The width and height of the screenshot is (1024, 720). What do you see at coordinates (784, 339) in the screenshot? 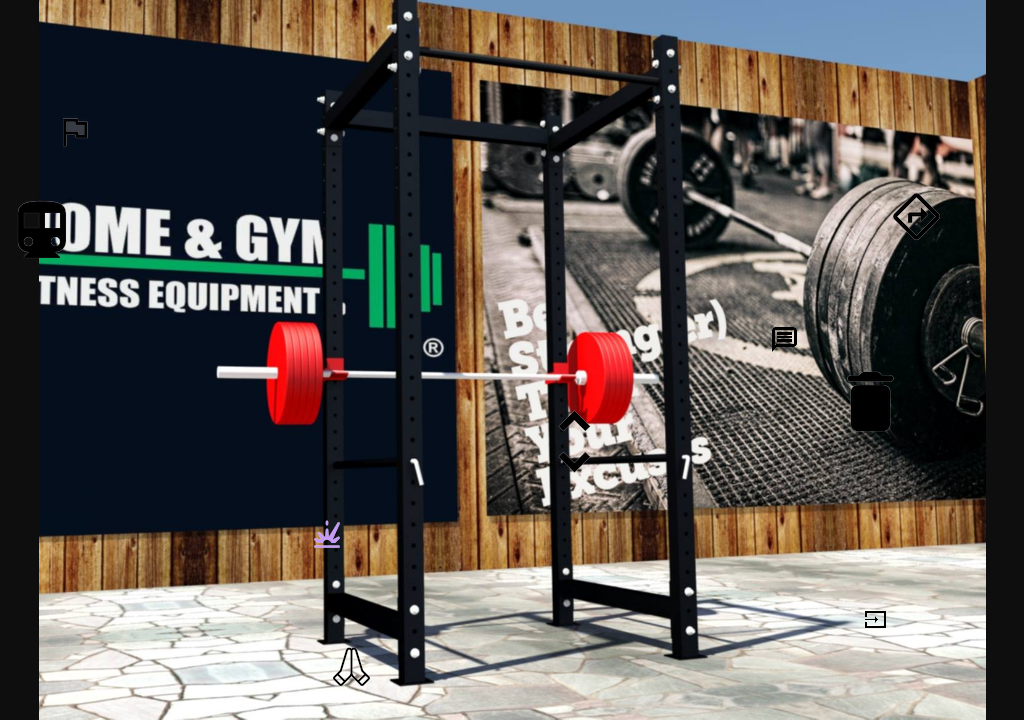
I see `open messages or chat` at bounding box center [784, 339].